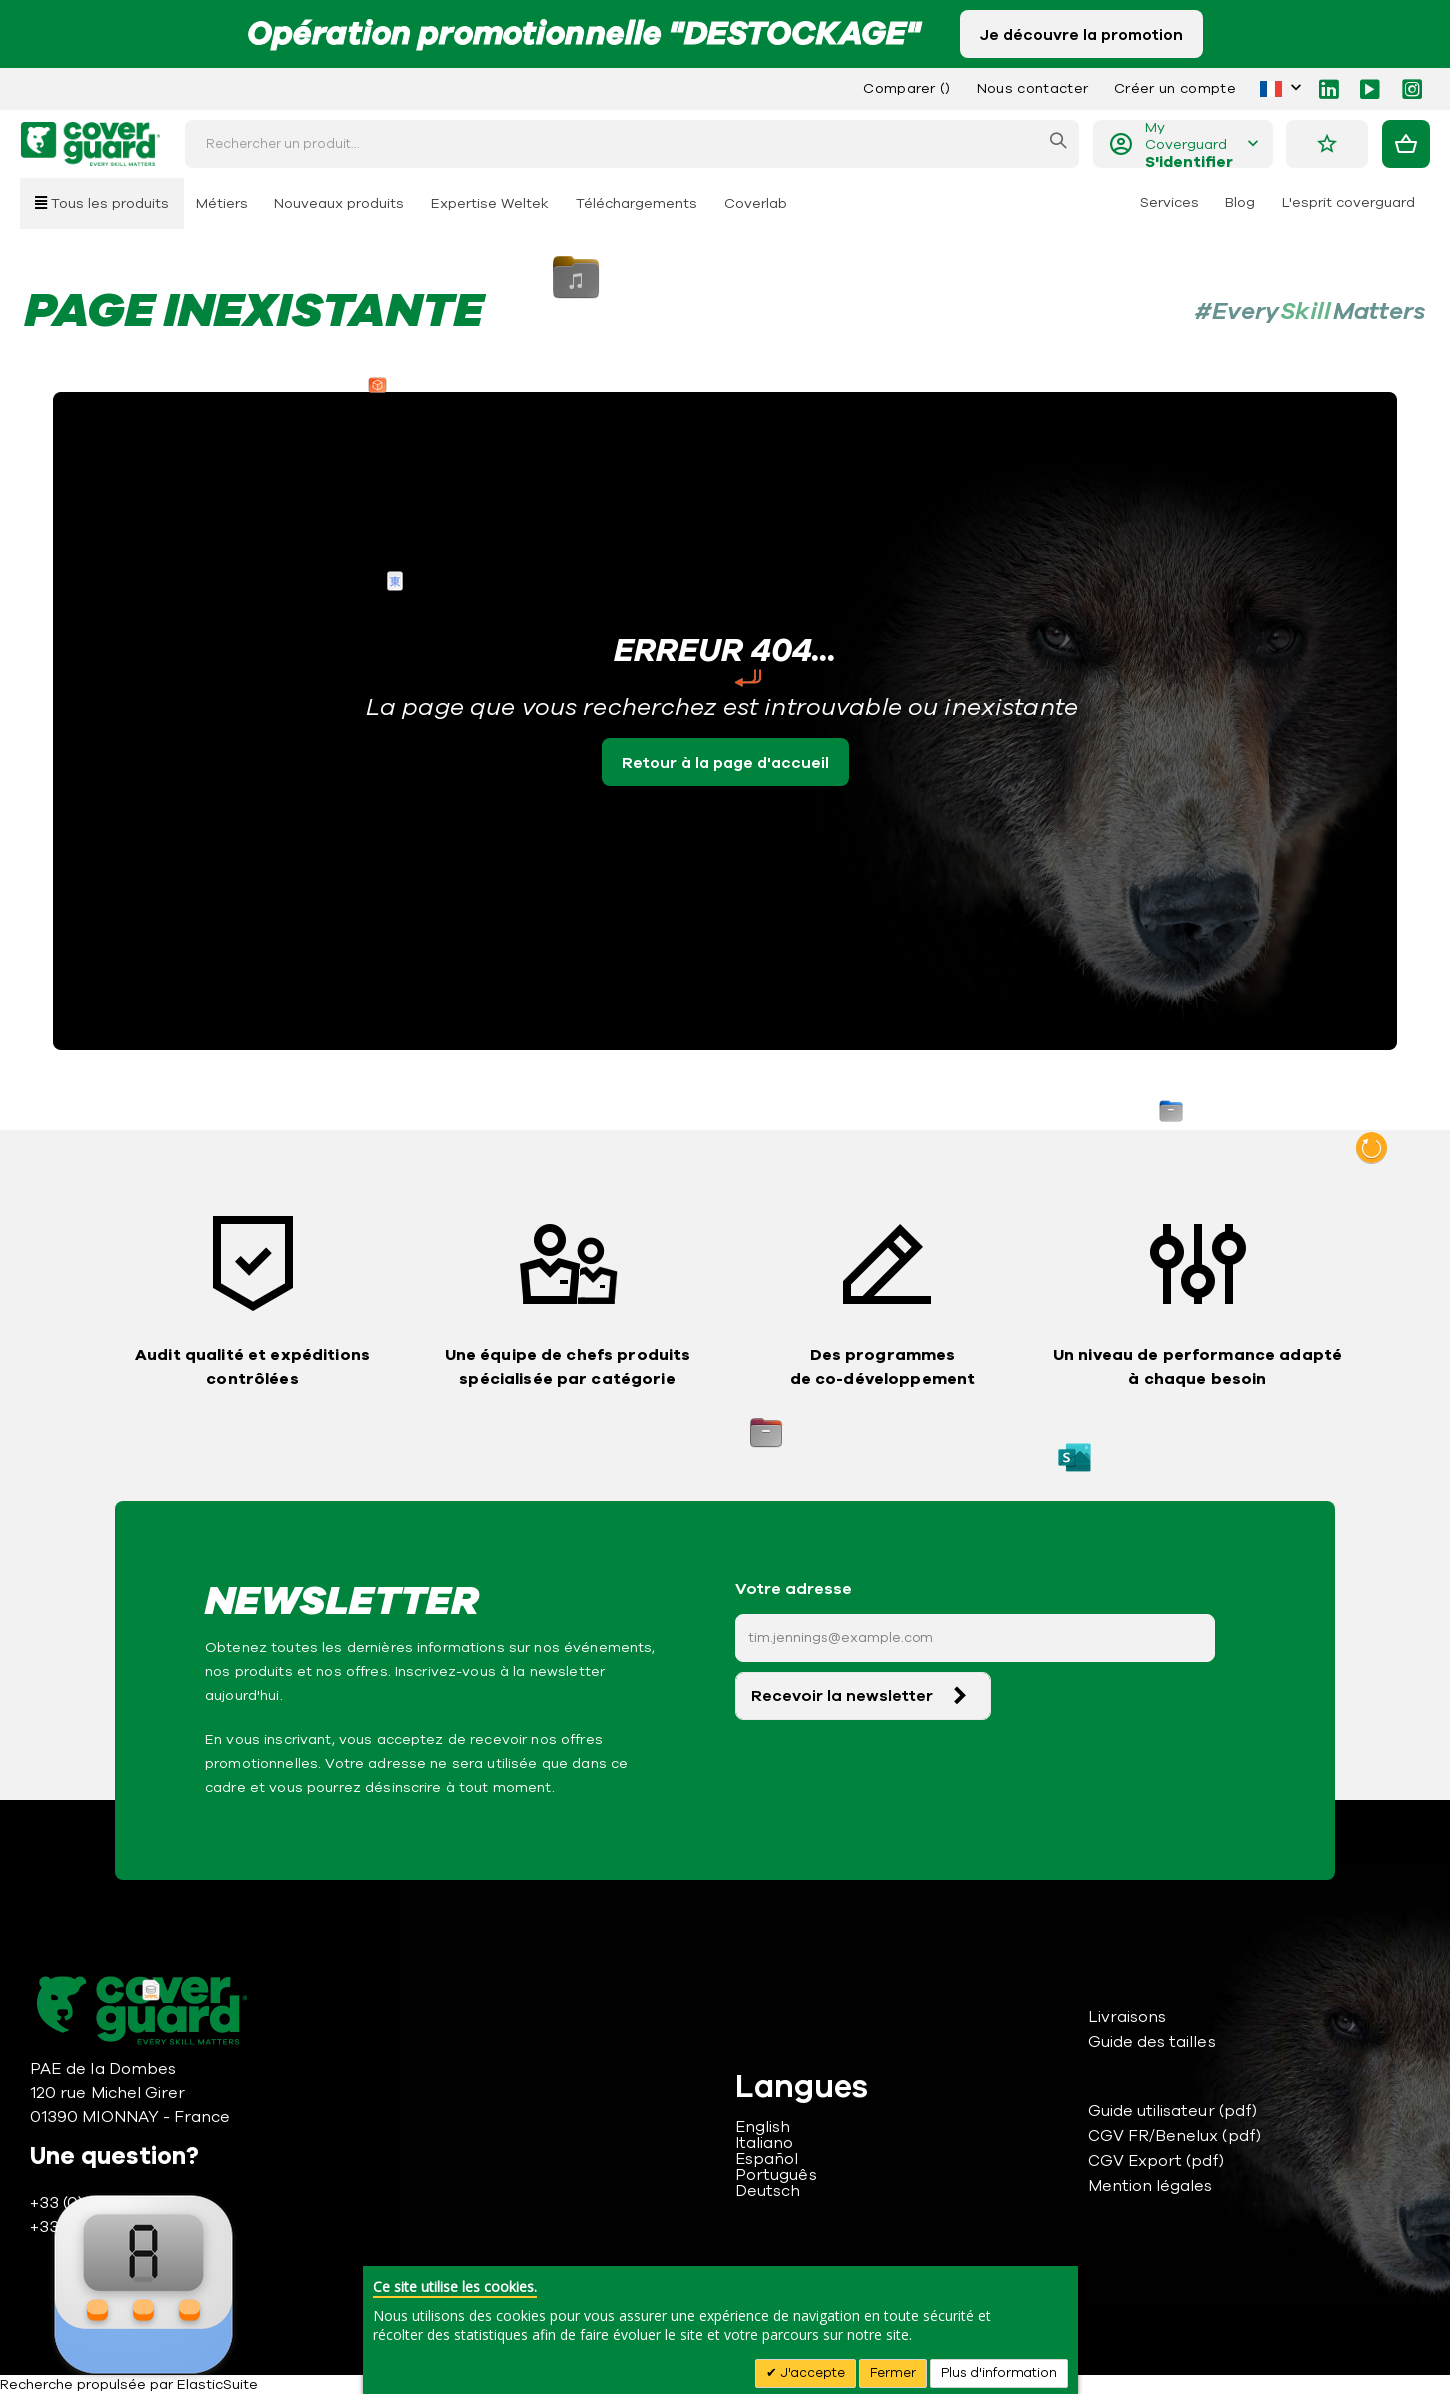 The height and width of the screenshot is (2394, 1450). What do you see at coordinates (766, 1432) in the screenshot?
I see `open the file manager application` at bounding box center [766, 1432].